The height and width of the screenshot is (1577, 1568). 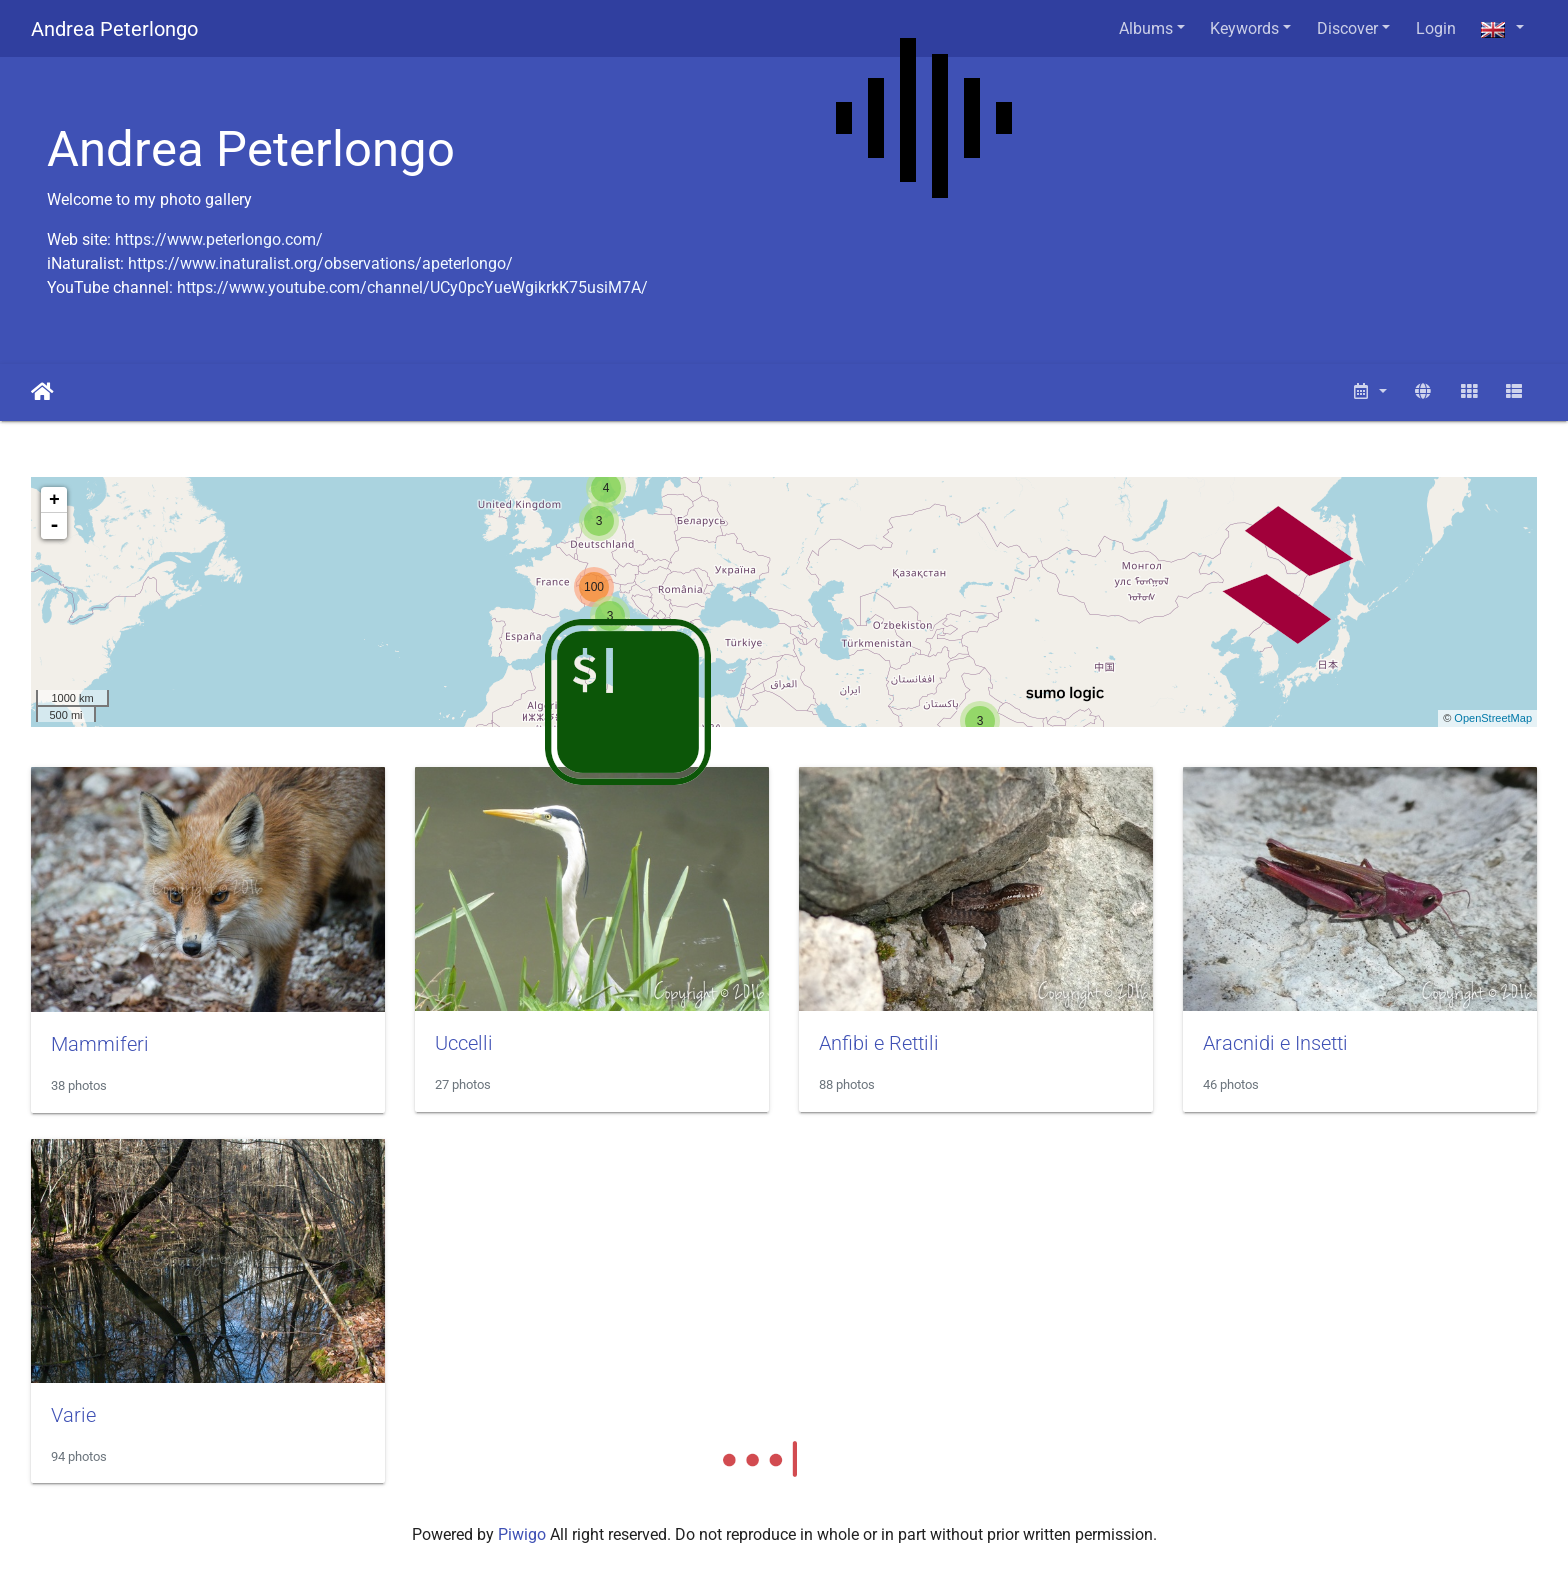 I want to click on voice recognition or audio waveform indicator, so click(x=924, y=118).